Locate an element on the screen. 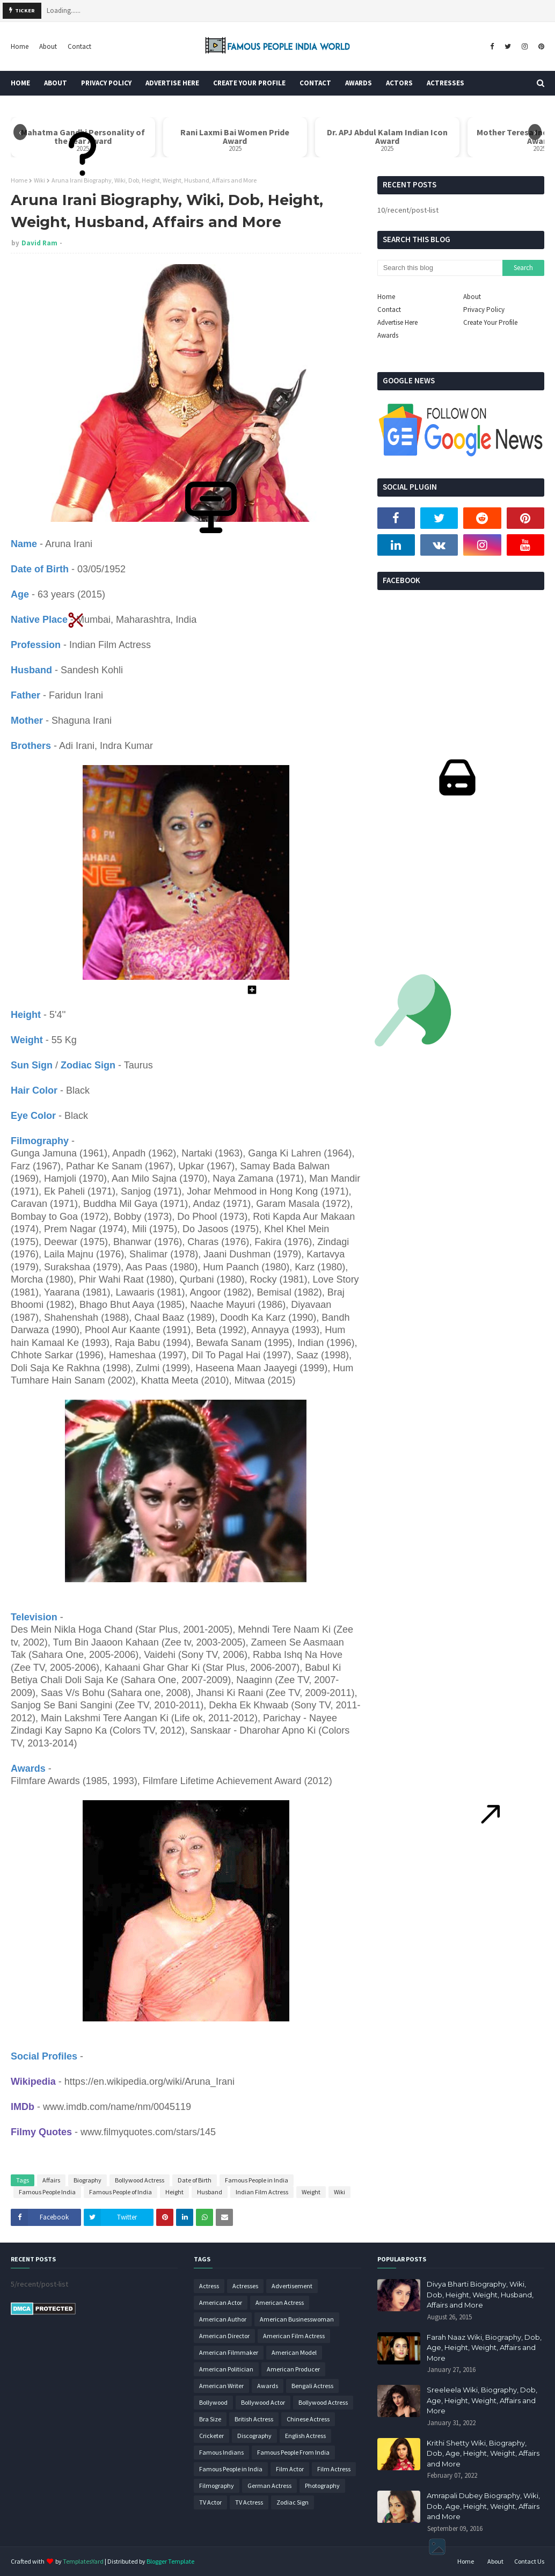 Image resolution: width=555 pixels, height=2576 pixels. add a new item or content is located at coordinates (252, 989).